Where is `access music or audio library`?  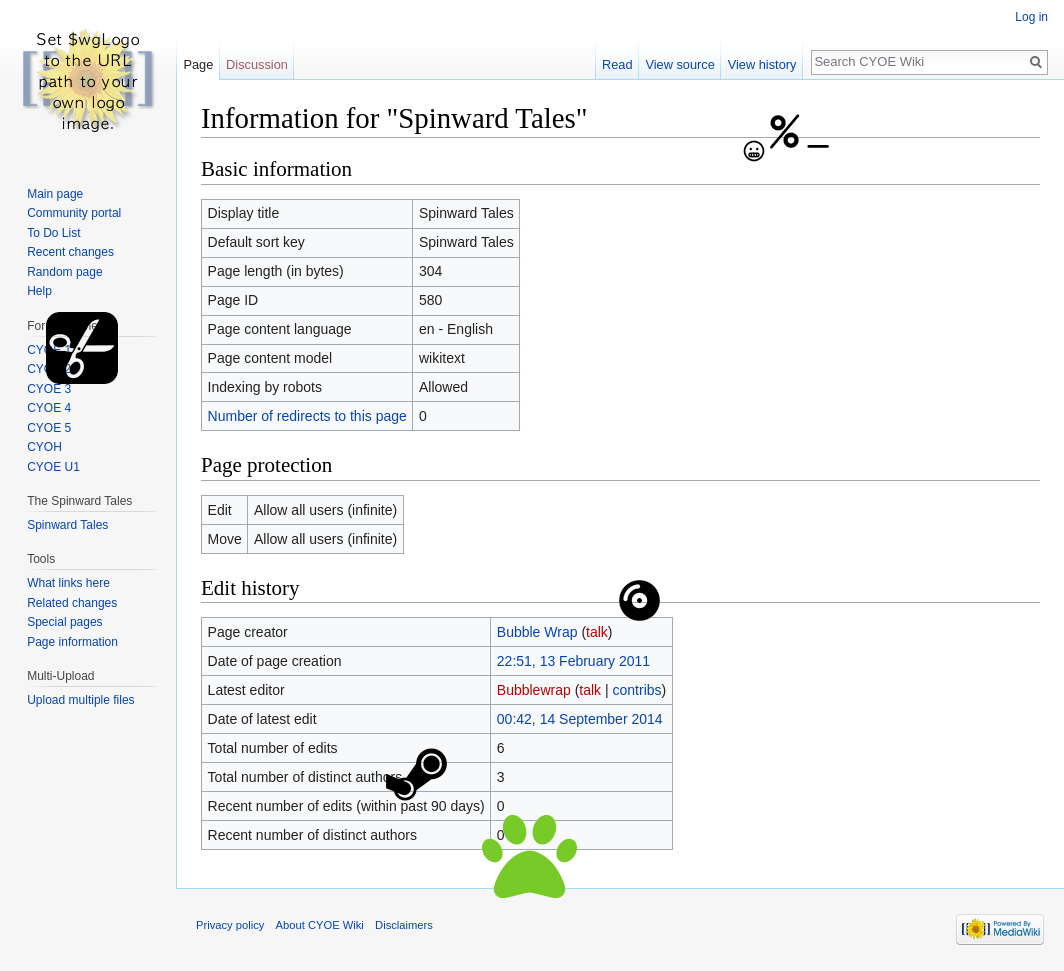
access music or audio library is located at coordinates (639, 600).